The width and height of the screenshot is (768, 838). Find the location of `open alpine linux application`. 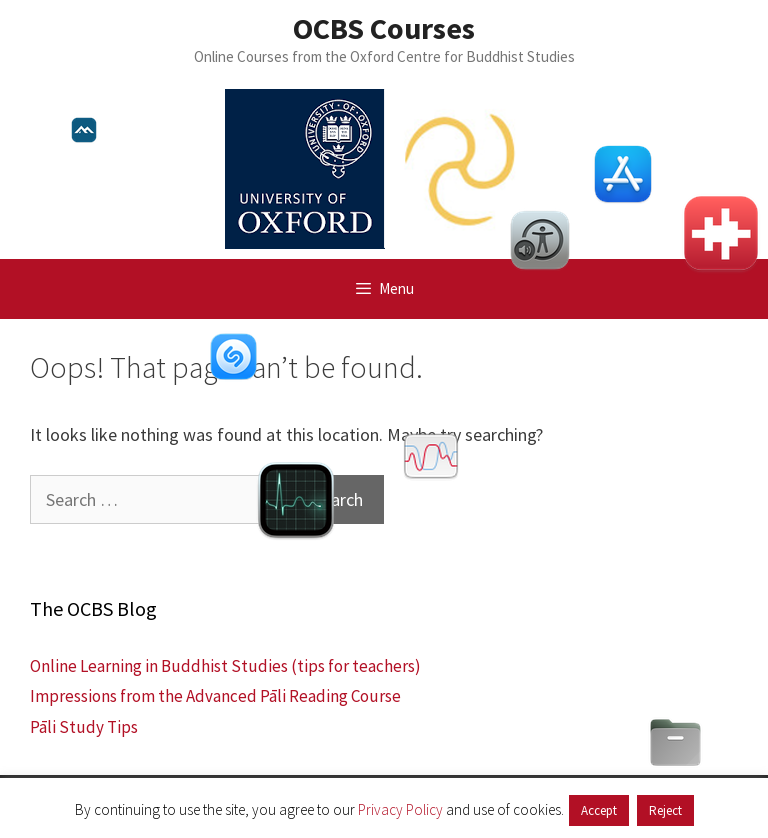

open alpine linux application is located at coordinates (84, 130).